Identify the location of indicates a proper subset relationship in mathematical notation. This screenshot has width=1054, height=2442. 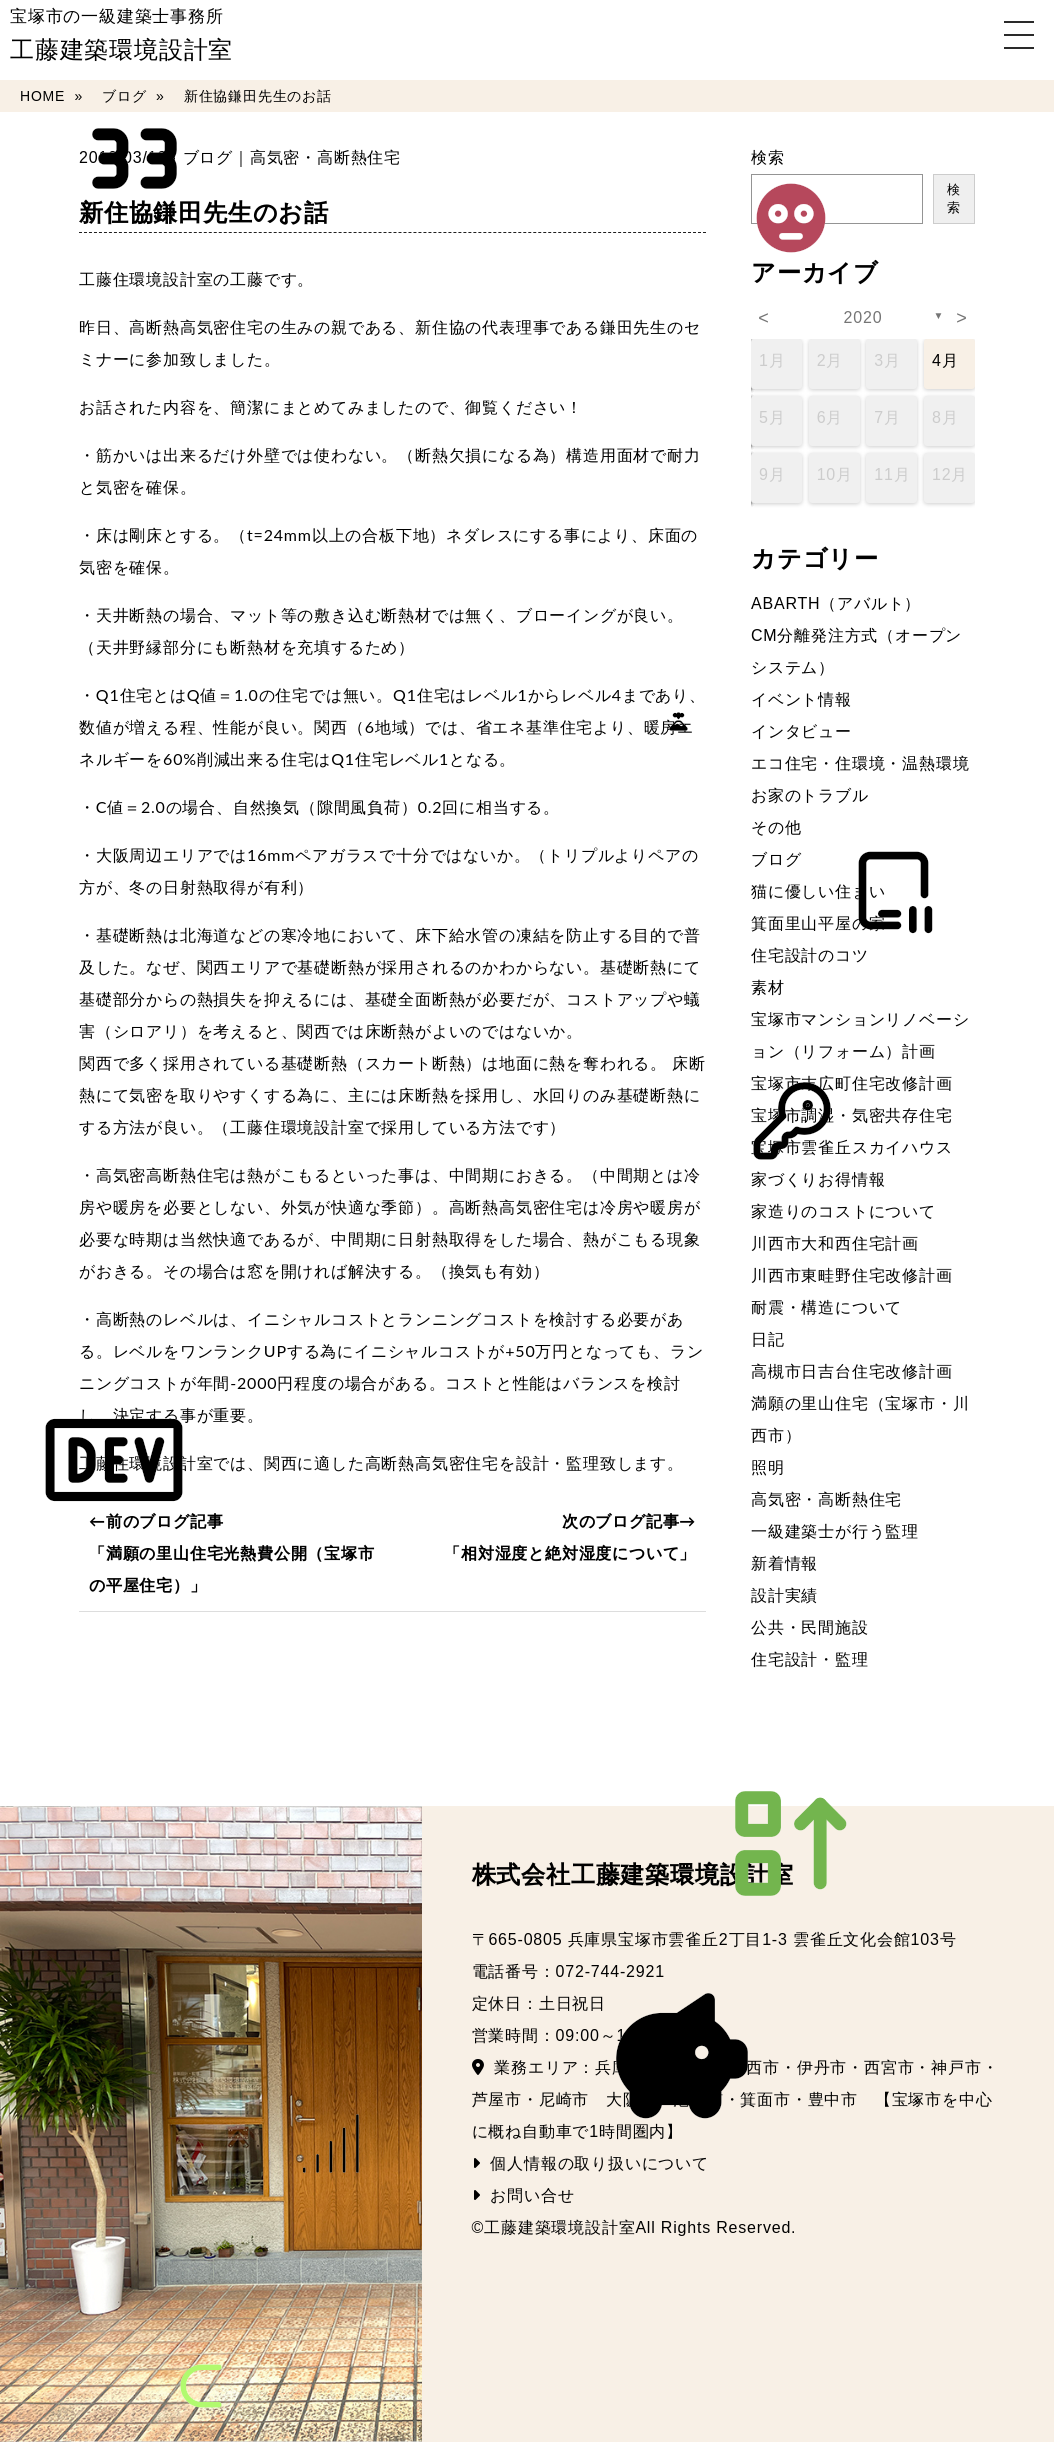
(202, 2386).